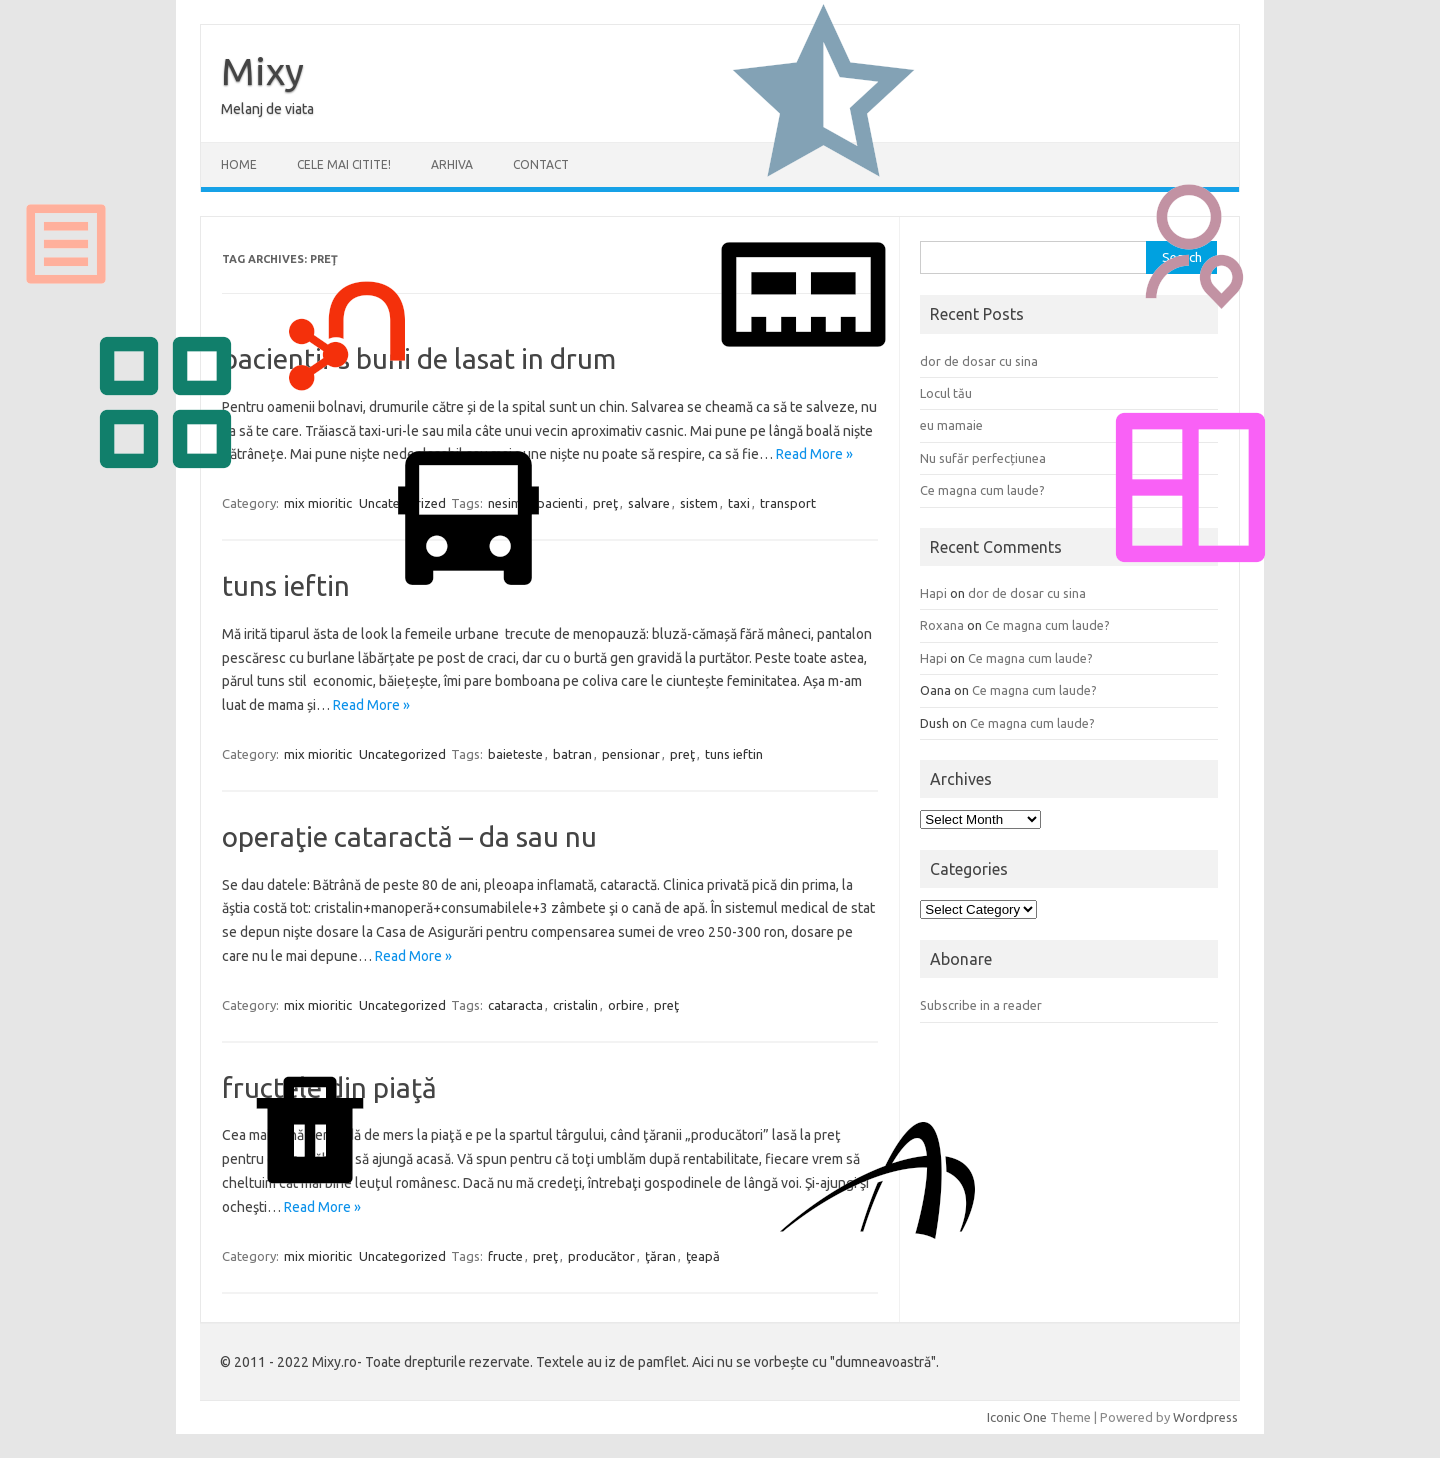 The width and height of the screenshot is (1440, 1458). Describe the element at coordinates (803, 294) in the screenshot. I see `view RAM or memory usage` at that location.